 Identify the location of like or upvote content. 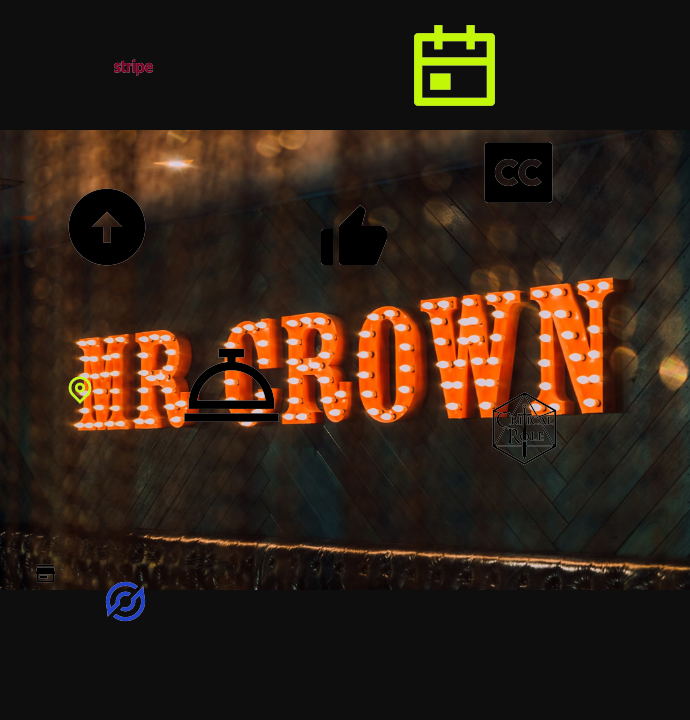
(354, 238).